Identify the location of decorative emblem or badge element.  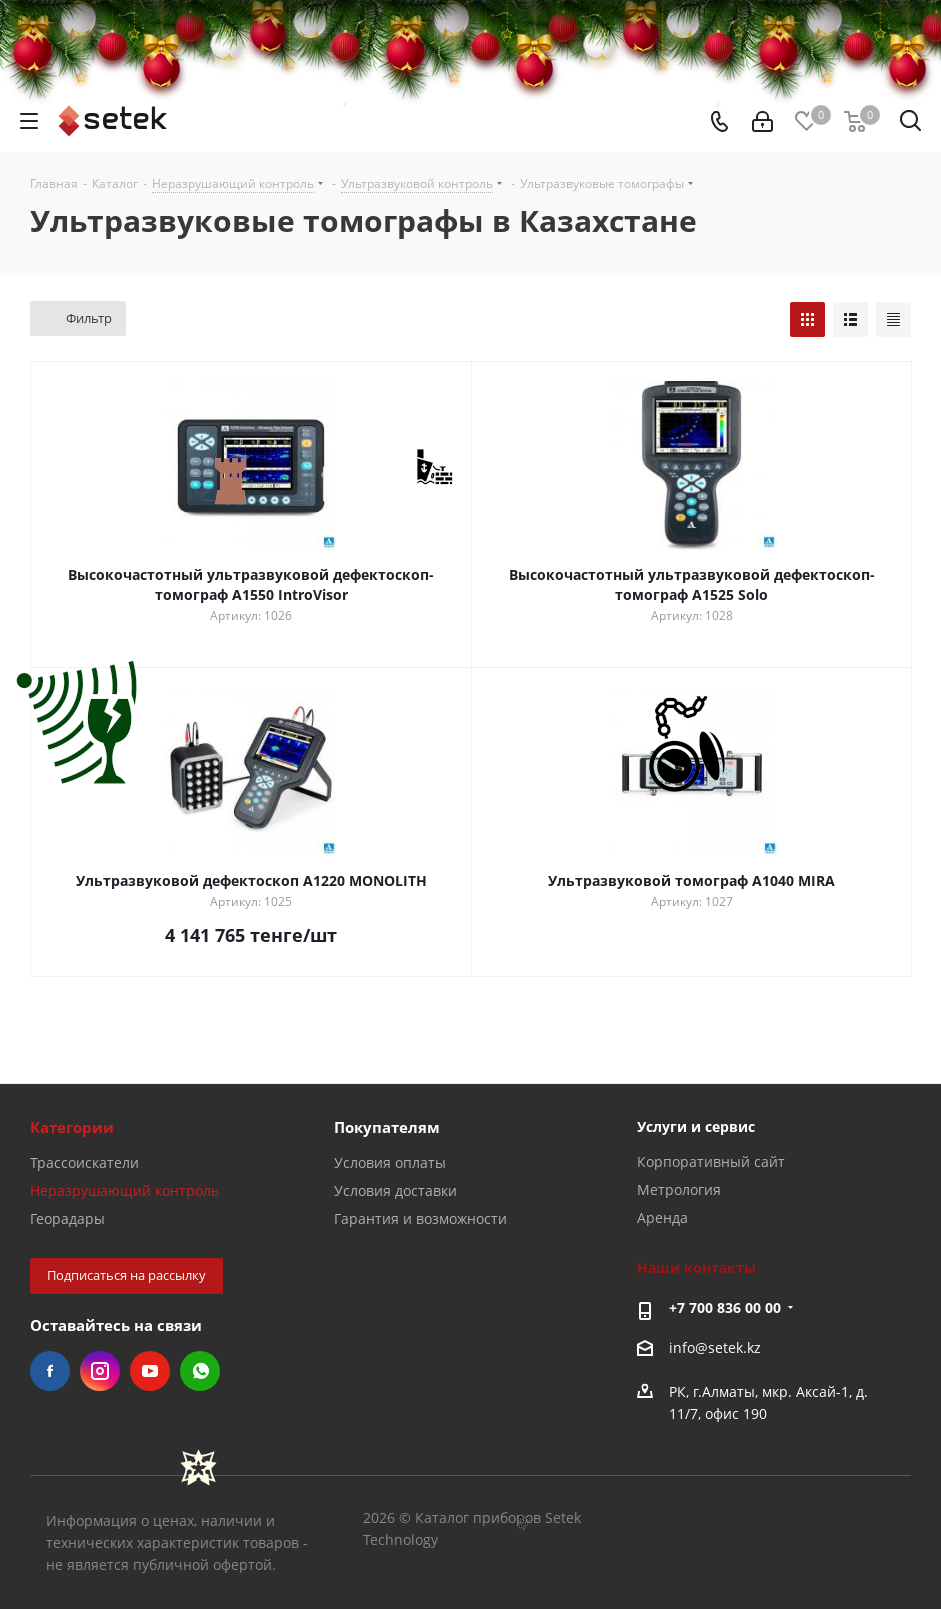
(198, 1467).